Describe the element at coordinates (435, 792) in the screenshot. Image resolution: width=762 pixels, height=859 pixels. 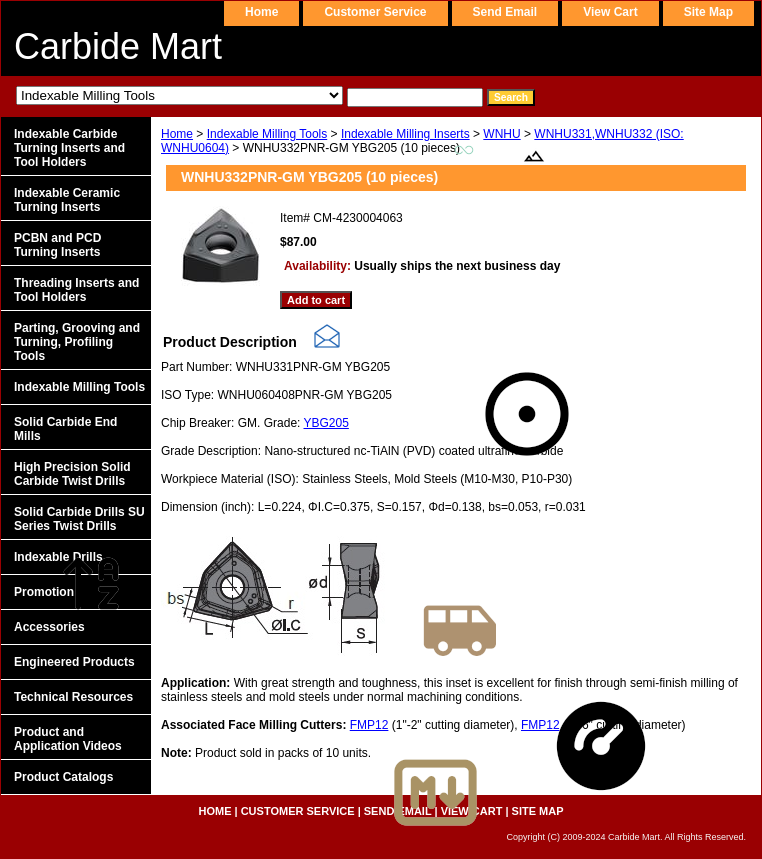
I see `format text using markdown syntax` at that location.